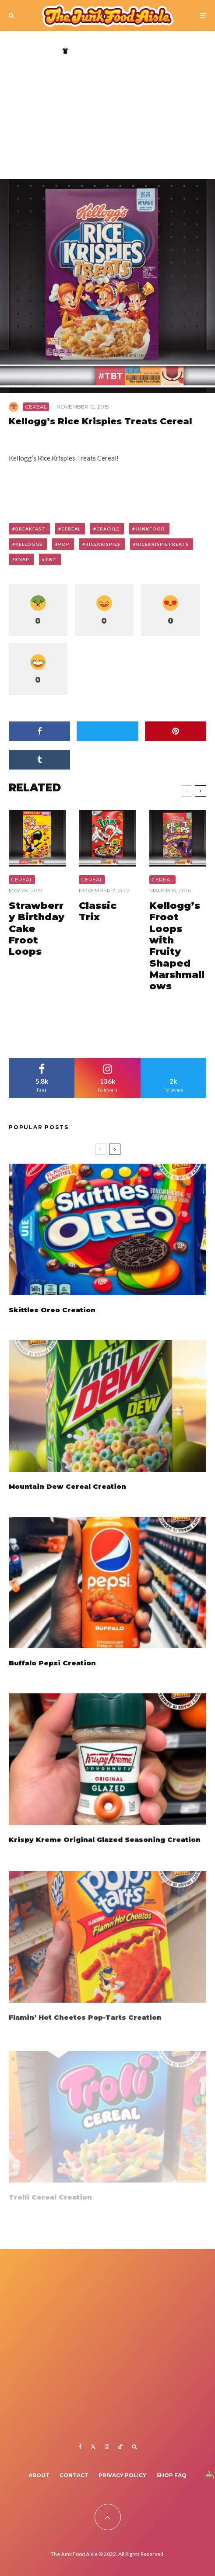 The image size is (215, 2576). Describe the element at coordinates (65, 51) in the screenshot. I see `browse clothing or apparel category` at that location.